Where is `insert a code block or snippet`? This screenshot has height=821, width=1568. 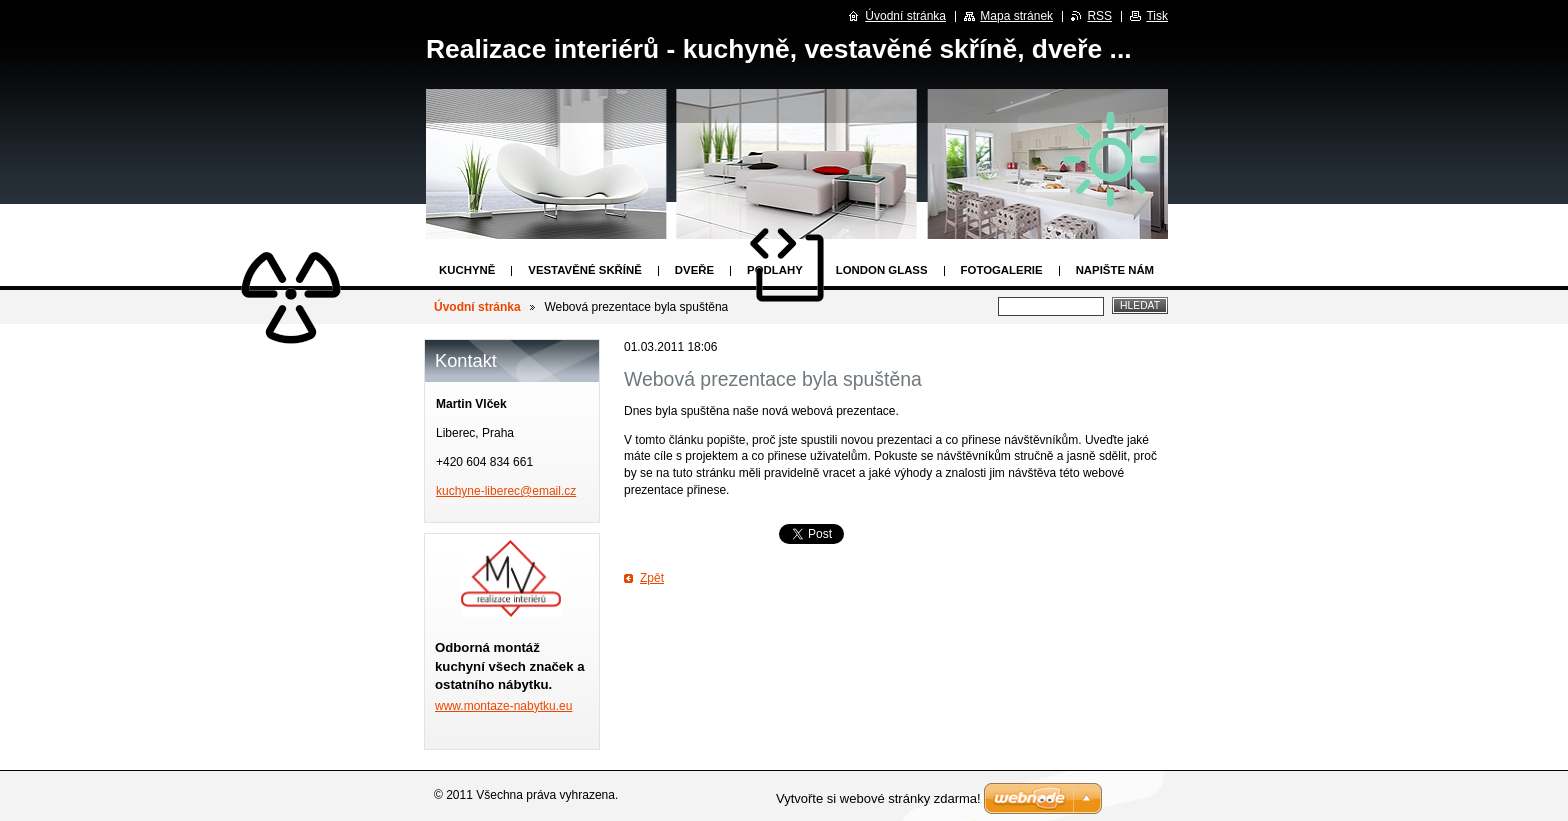
insert a code block or snippet is located at coordinates (790, 268).